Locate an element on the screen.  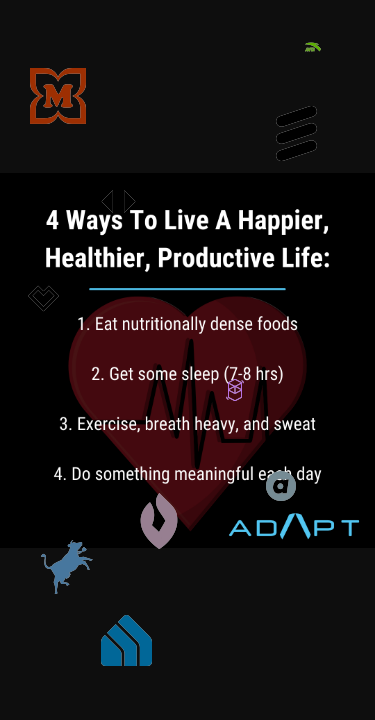
fantom blockchain network logo is located at coordinates (235, 390).